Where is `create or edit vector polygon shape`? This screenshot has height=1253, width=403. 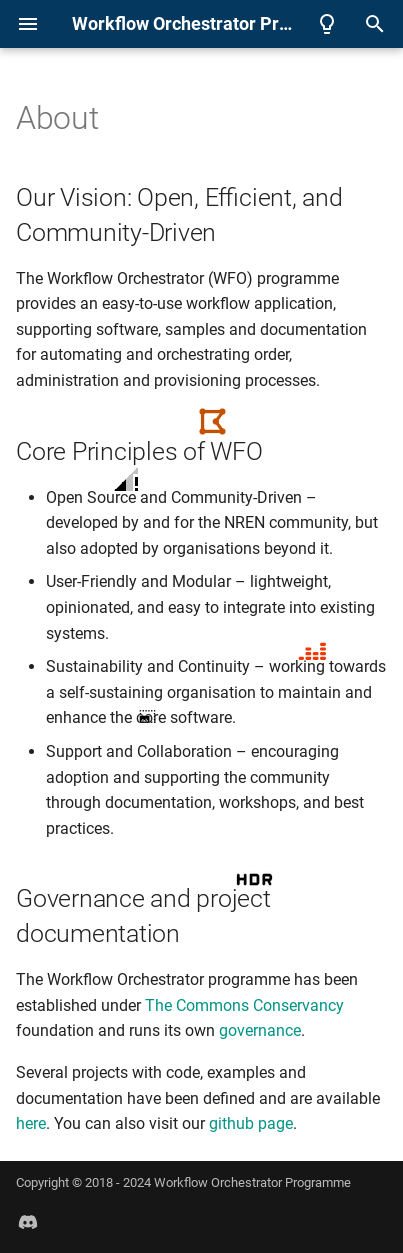 create or edit vector polygon shape is located at coordinates (212, 421).